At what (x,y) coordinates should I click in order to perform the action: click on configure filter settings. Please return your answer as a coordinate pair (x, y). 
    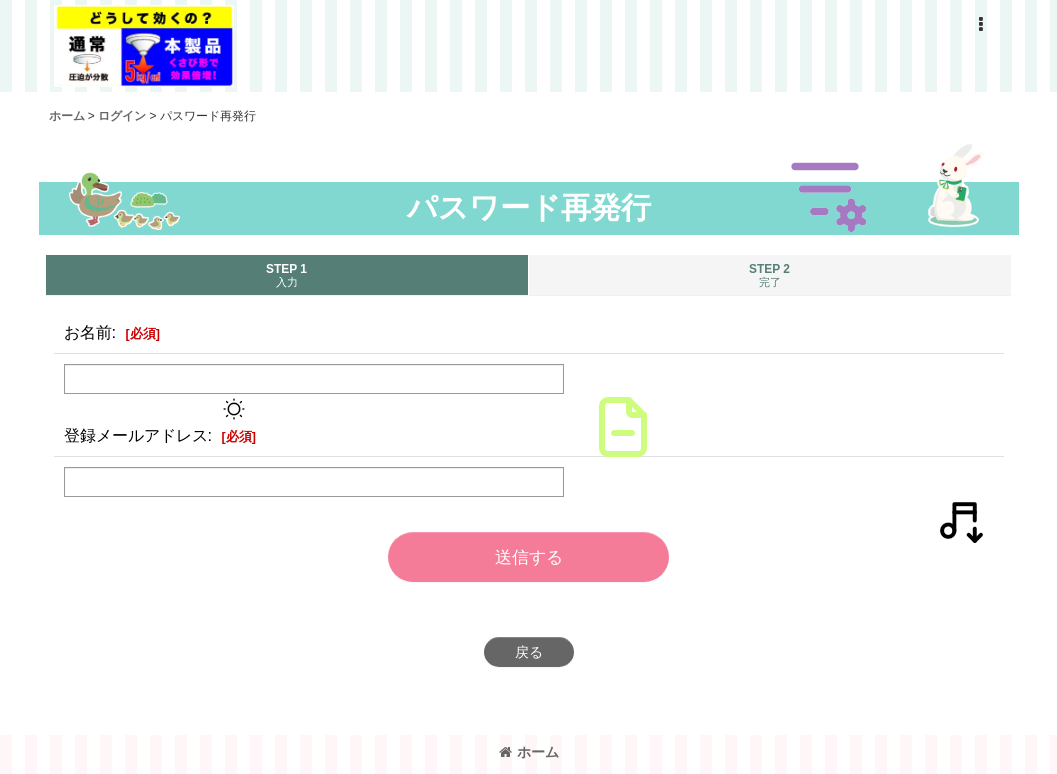
    Looking at the image, I should click on (825, 189).